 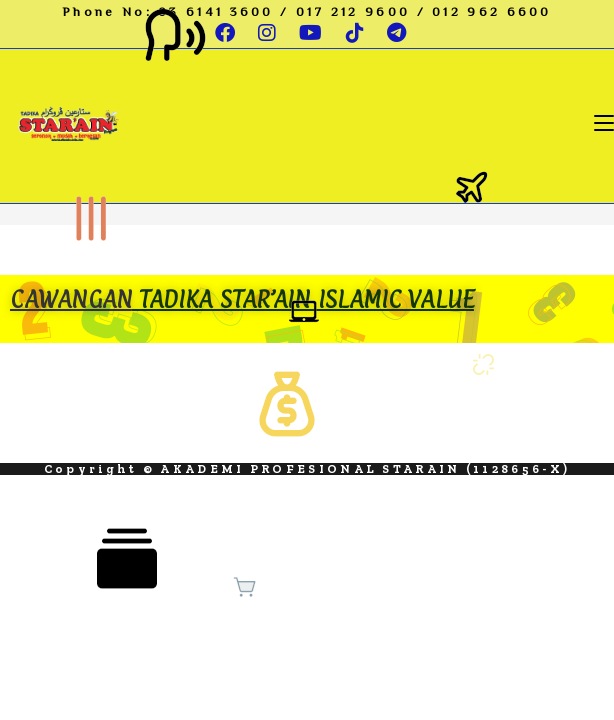 I want to click on activate text-to-speech or voice output, so click(x=175, y=36).